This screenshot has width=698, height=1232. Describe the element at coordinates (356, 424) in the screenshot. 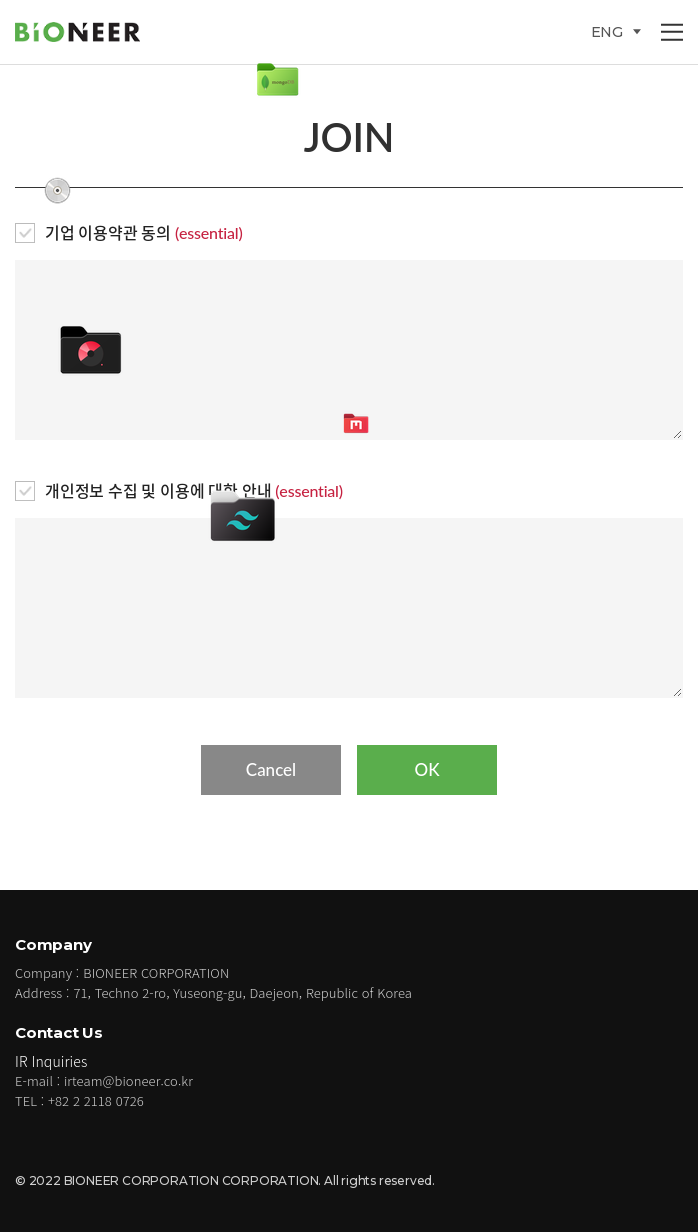

I see `folder containing Quixel Megascans assets` at that location.